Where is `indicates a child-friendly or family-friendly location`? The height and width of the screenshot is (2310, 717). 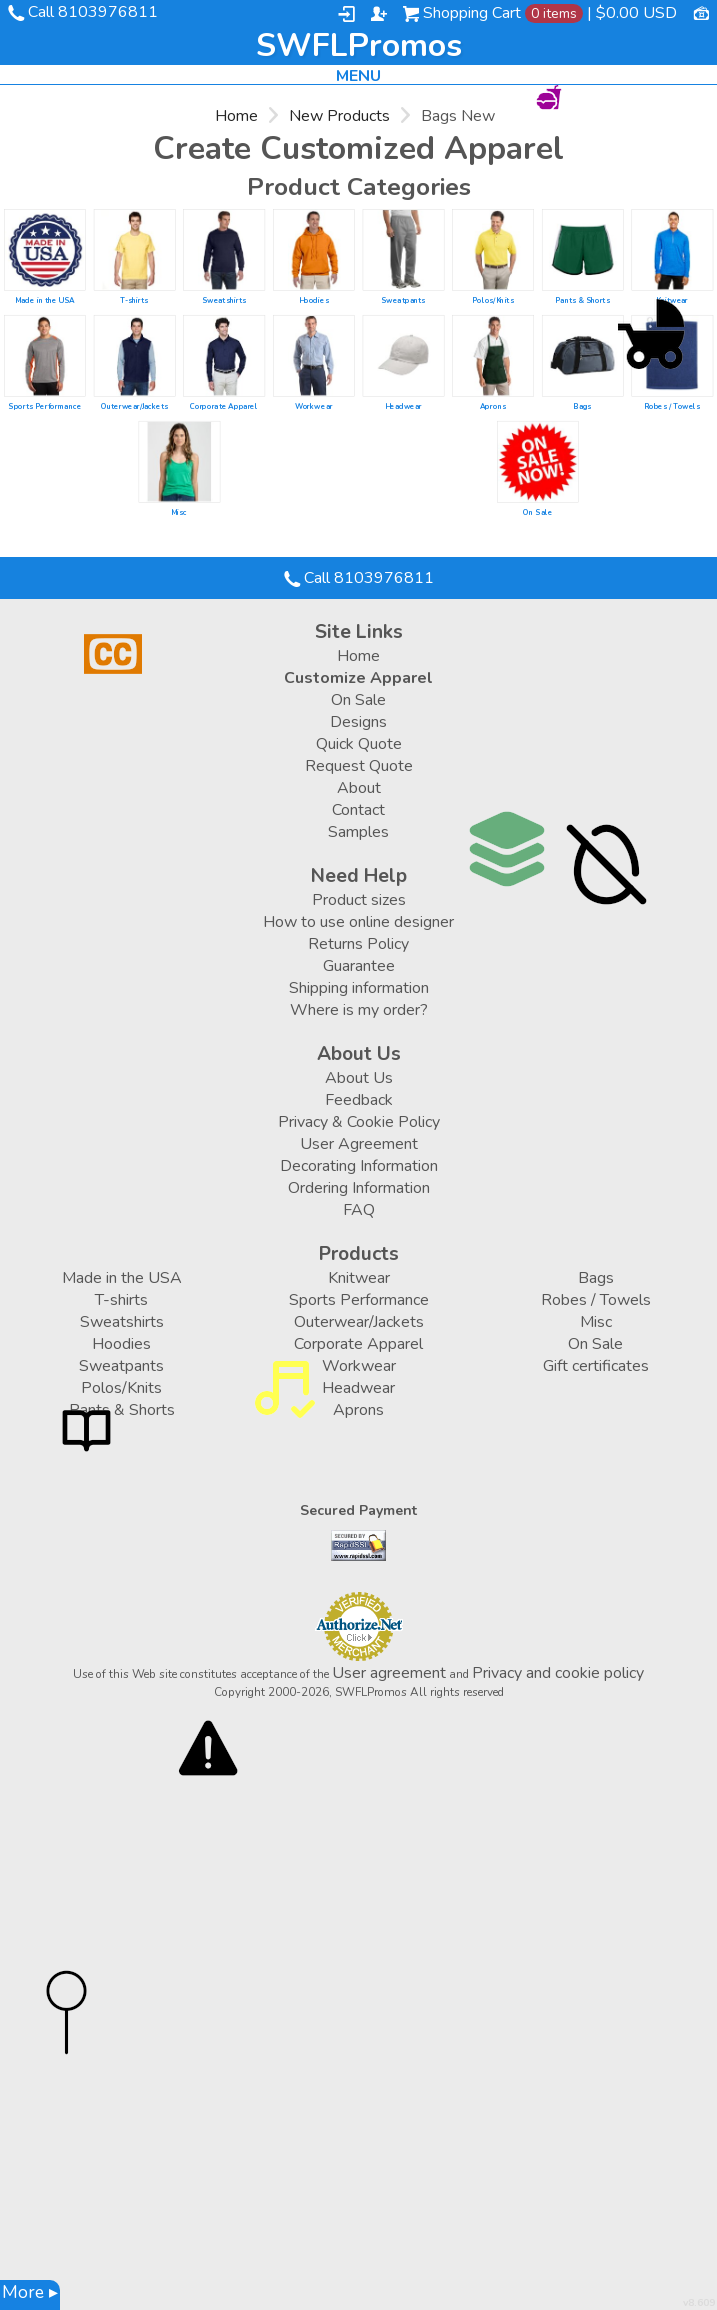 indicates a child-friendly or family-friendly location is located at coordinates (653, 334).